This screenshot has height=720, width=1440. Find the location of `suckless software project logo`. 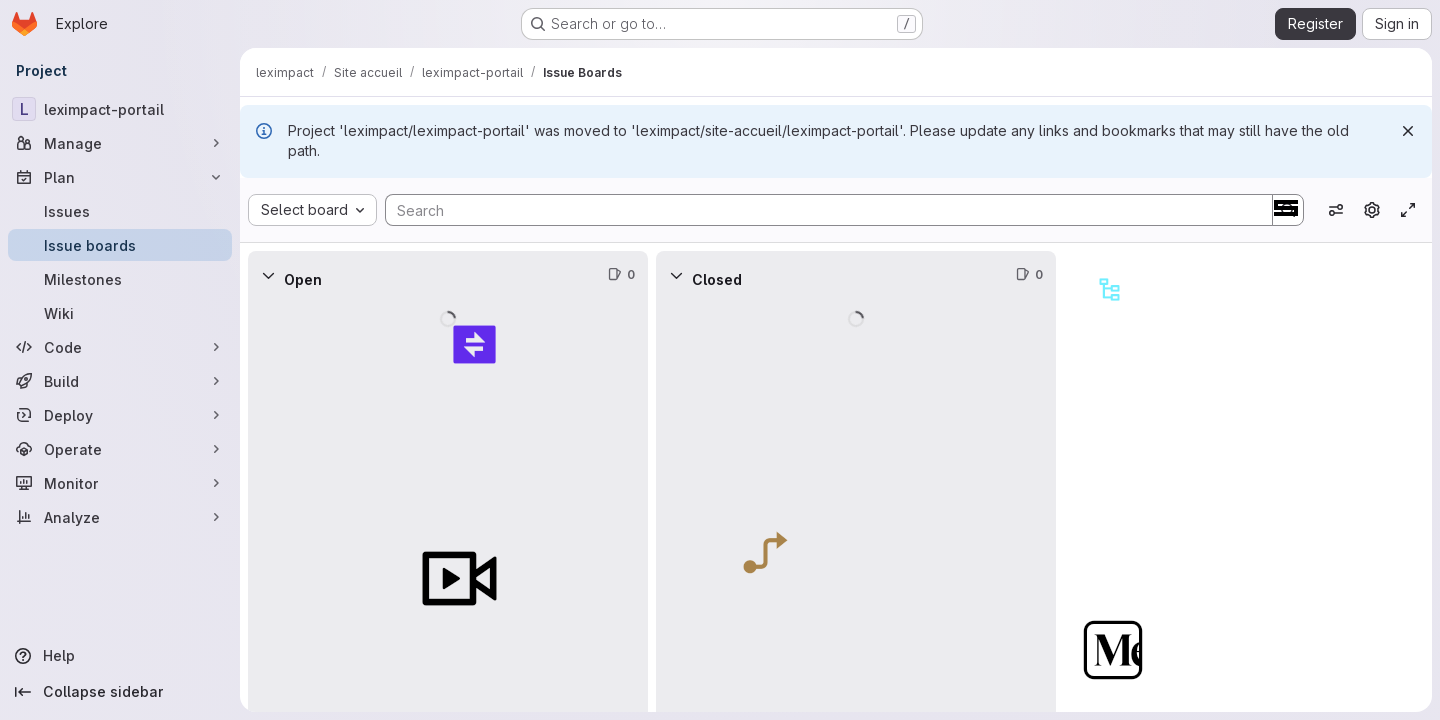

suckless software project logo is located at coordinates (1286, 208).